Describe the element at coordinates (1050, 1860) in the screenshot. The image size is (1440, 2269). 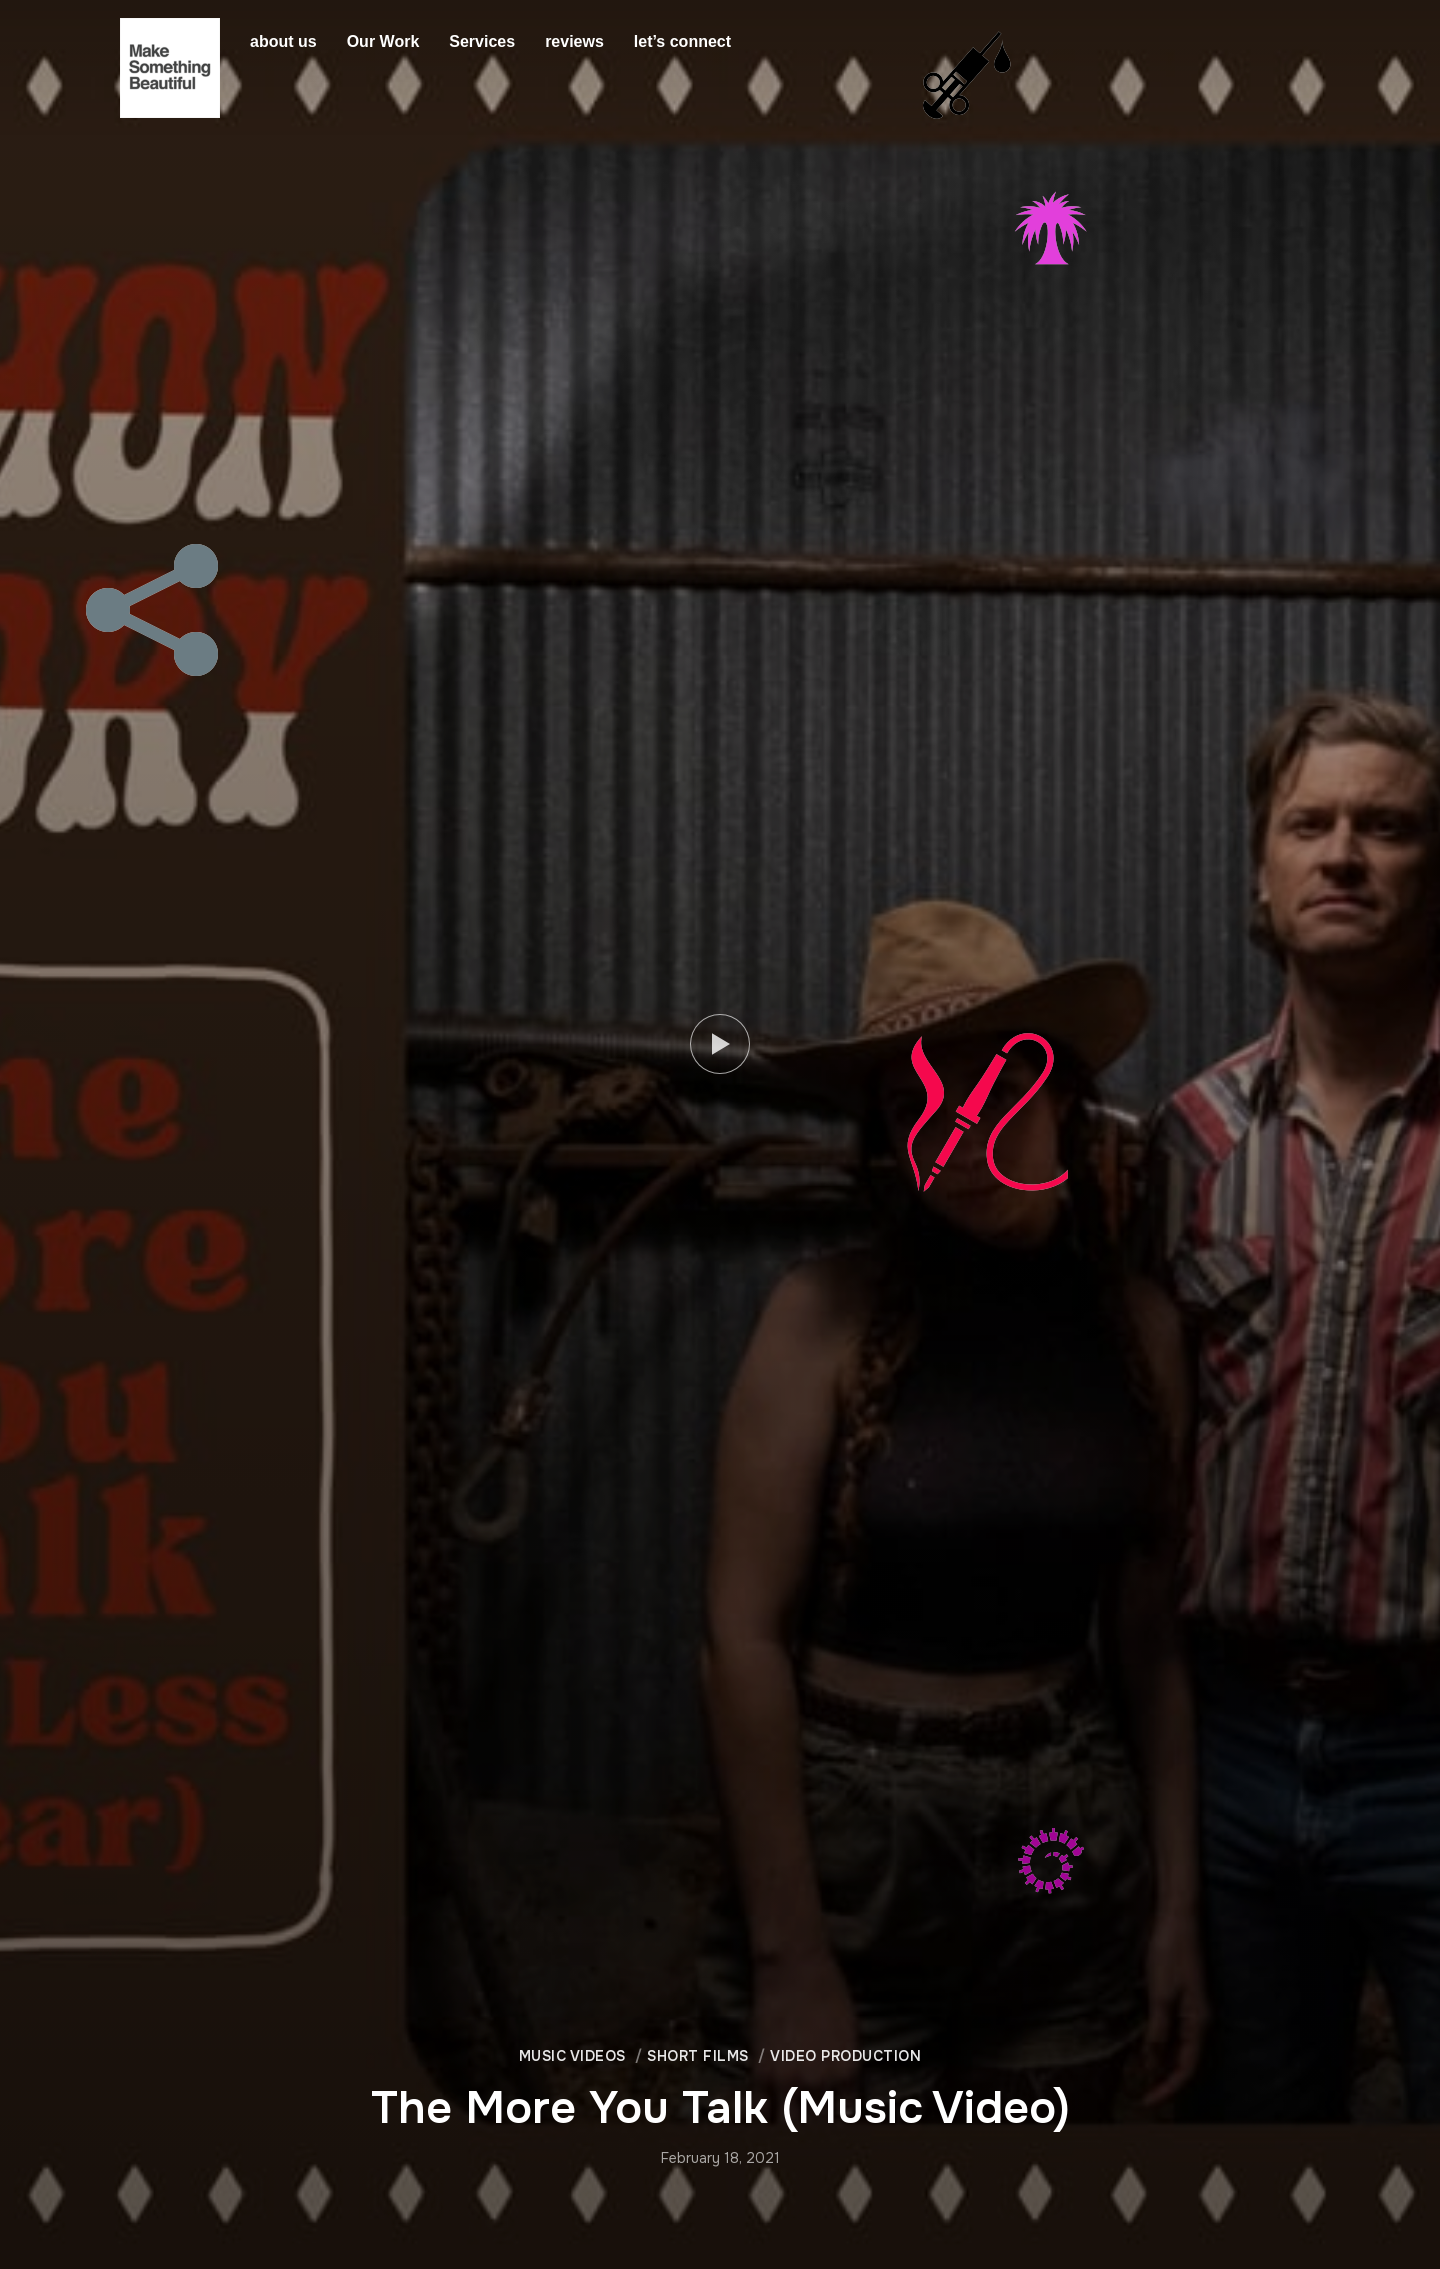
I see `indicates spine or vertebral health status in a game` at that location.